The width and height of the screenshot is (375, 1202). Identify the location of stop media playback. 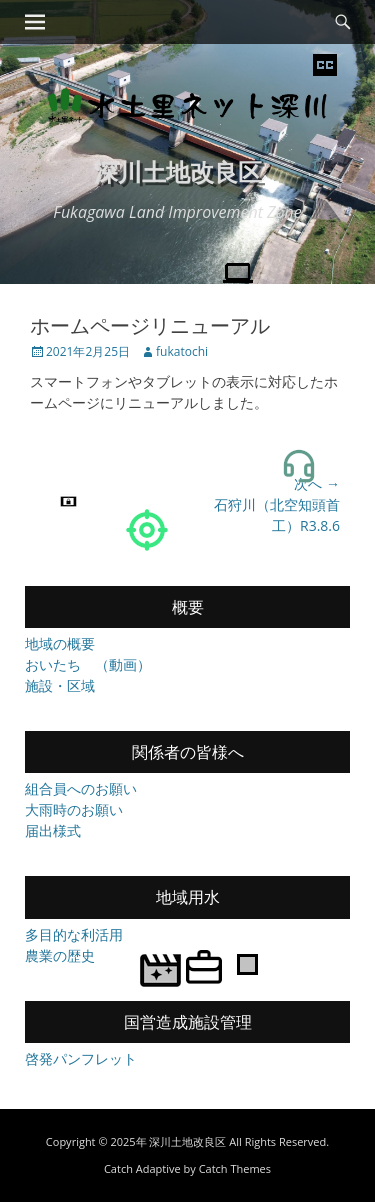
(247, 964).